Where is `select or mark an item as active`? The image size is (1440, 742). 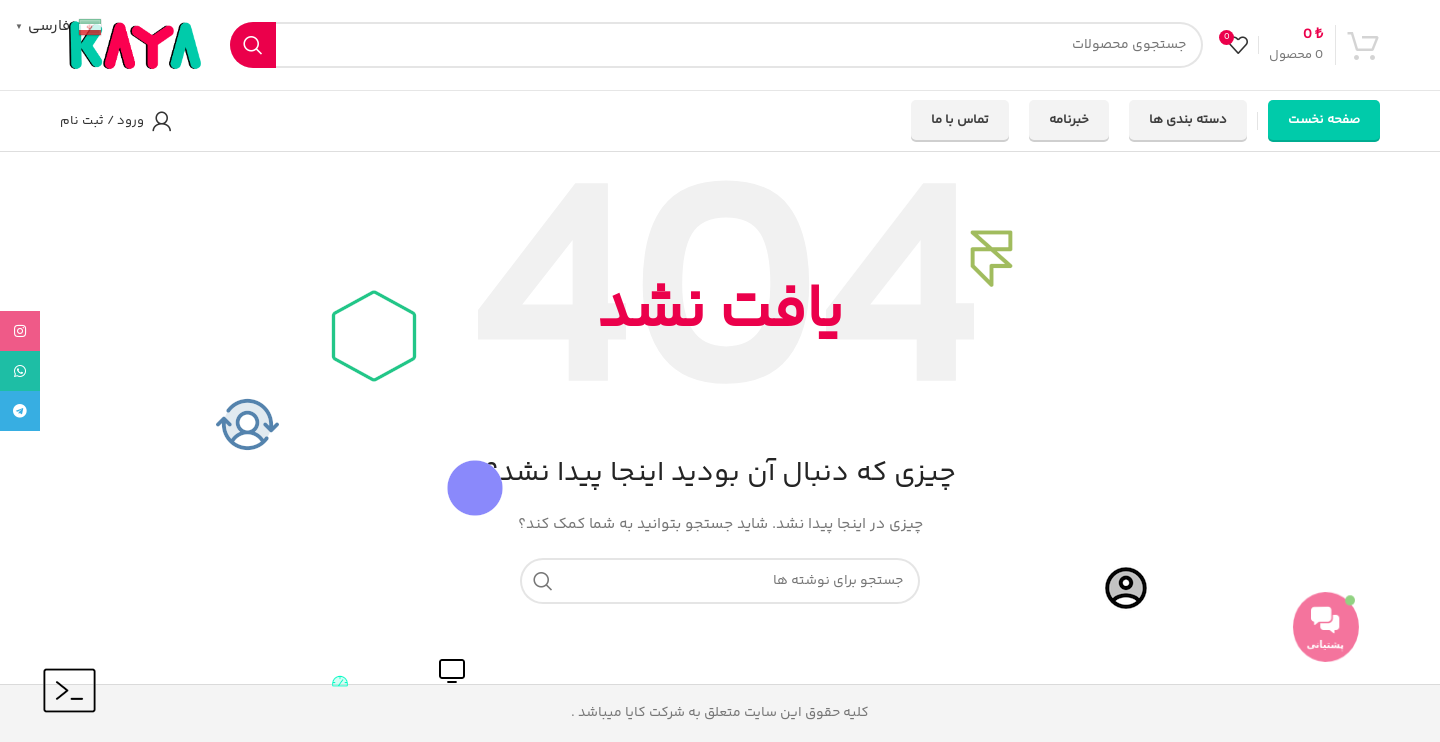
select or mark an item as active is located at coordinates (475, 488).